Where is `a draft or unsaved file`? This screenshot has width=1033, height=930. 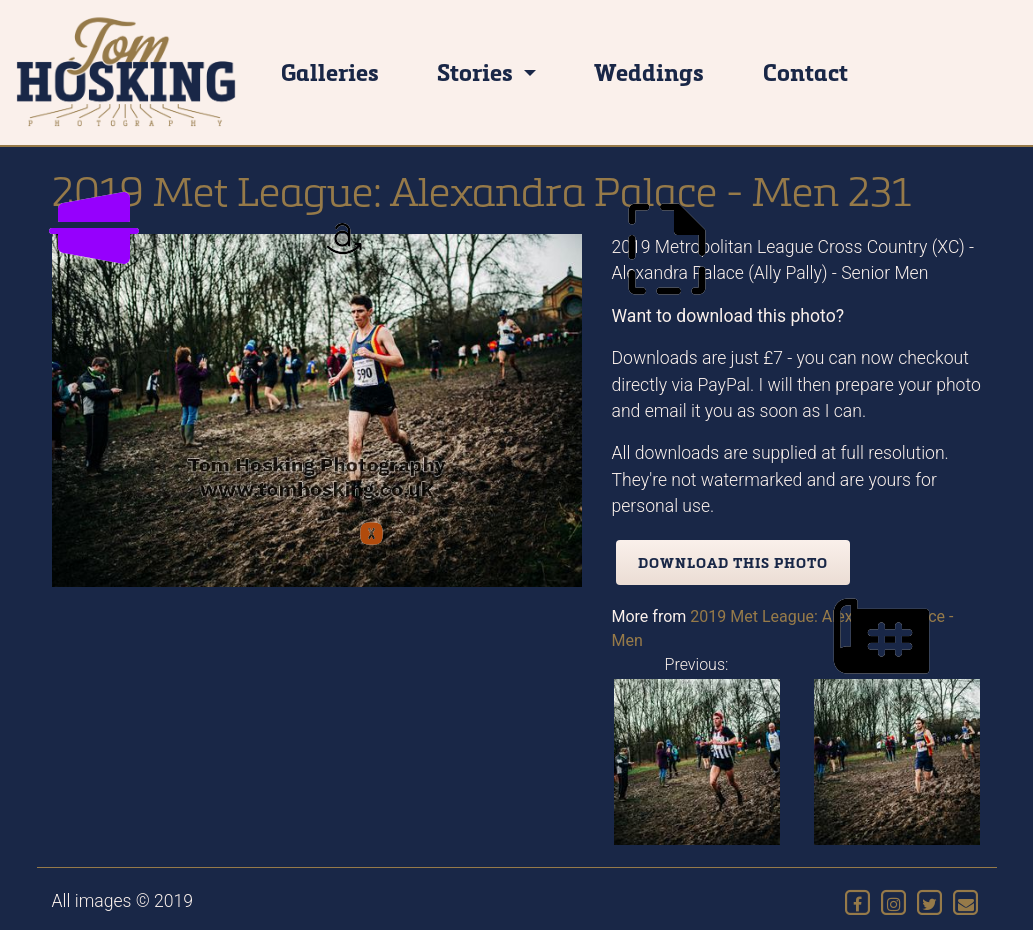
a draft or unsaved file is located at coordinates (667, 249).